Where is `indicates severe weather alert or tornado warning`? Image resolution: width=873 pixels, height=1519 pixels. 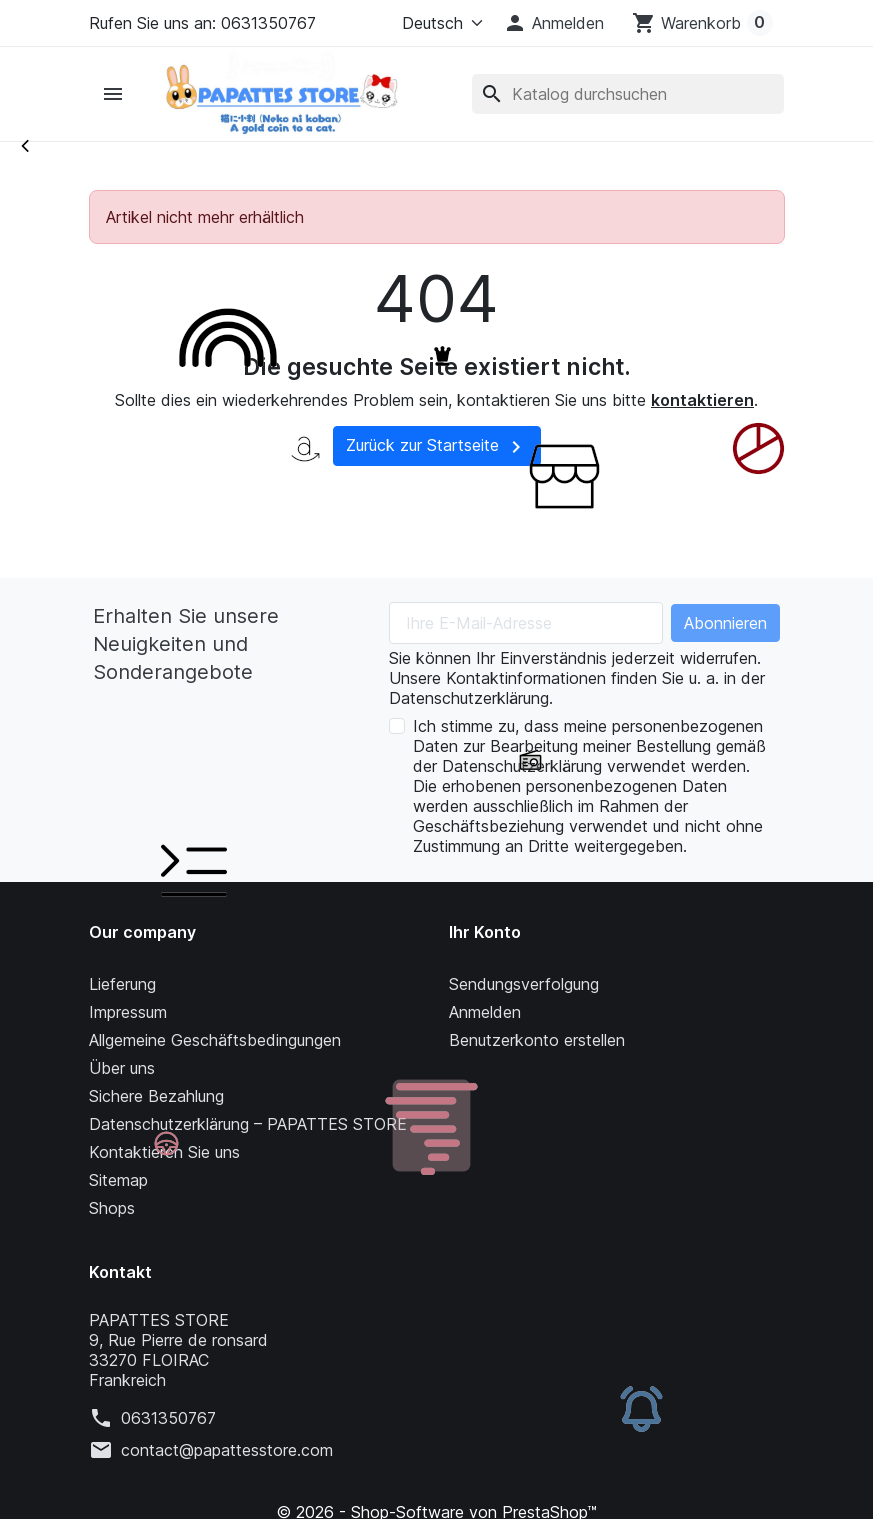 indicates severe weather alert or tornado warning is located at coordinates (431, 1125).